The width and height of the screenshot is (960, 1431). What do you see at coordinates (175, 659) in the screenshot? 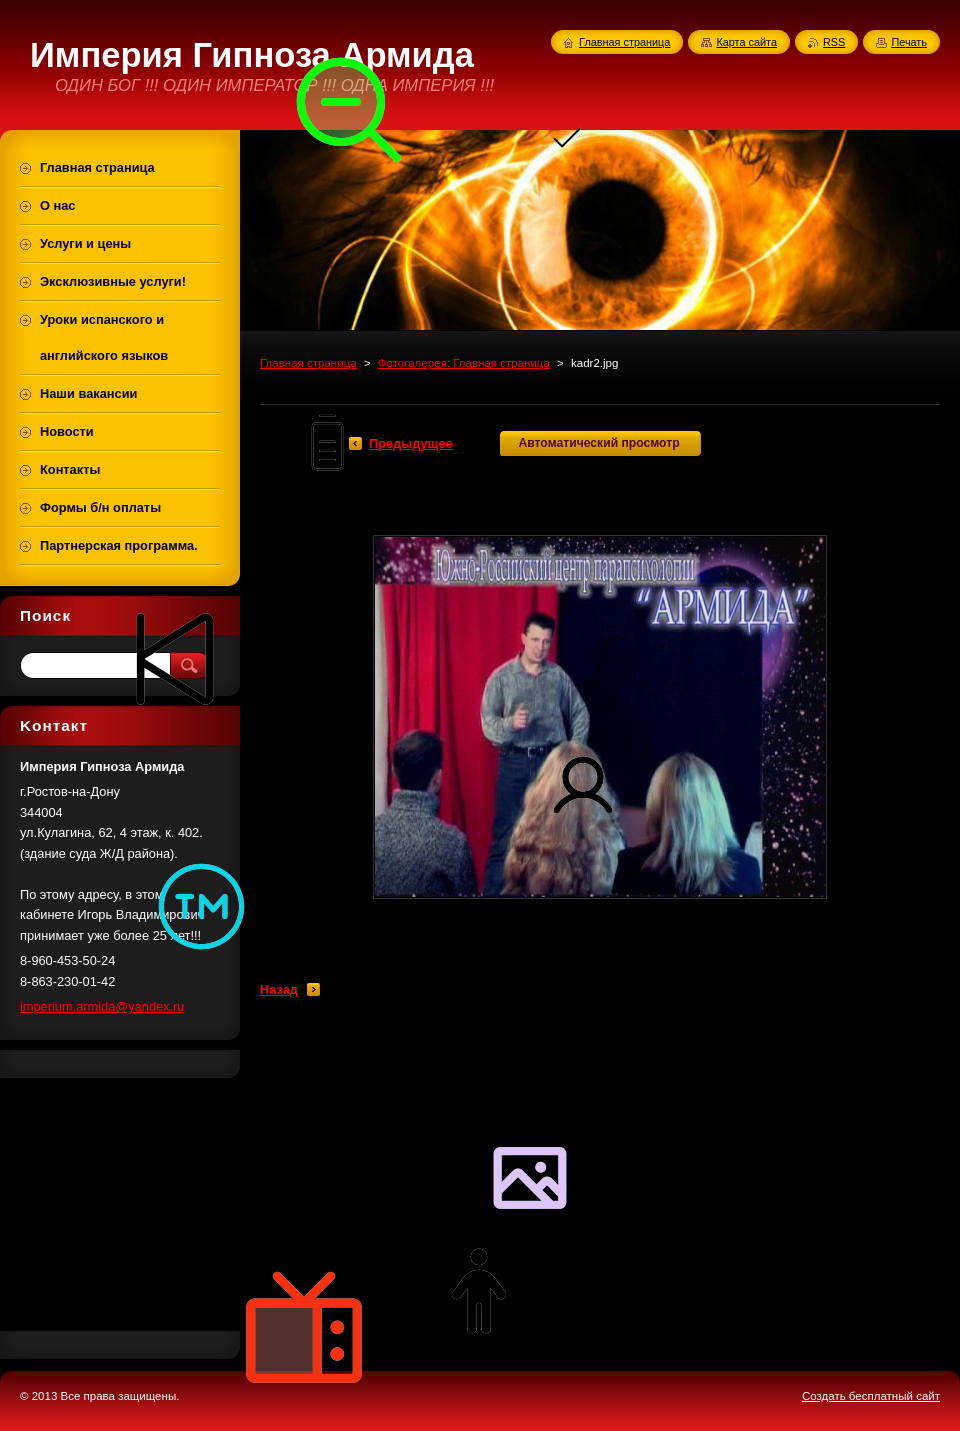
I see `skip to previous track` at bounding box center [175, 659].